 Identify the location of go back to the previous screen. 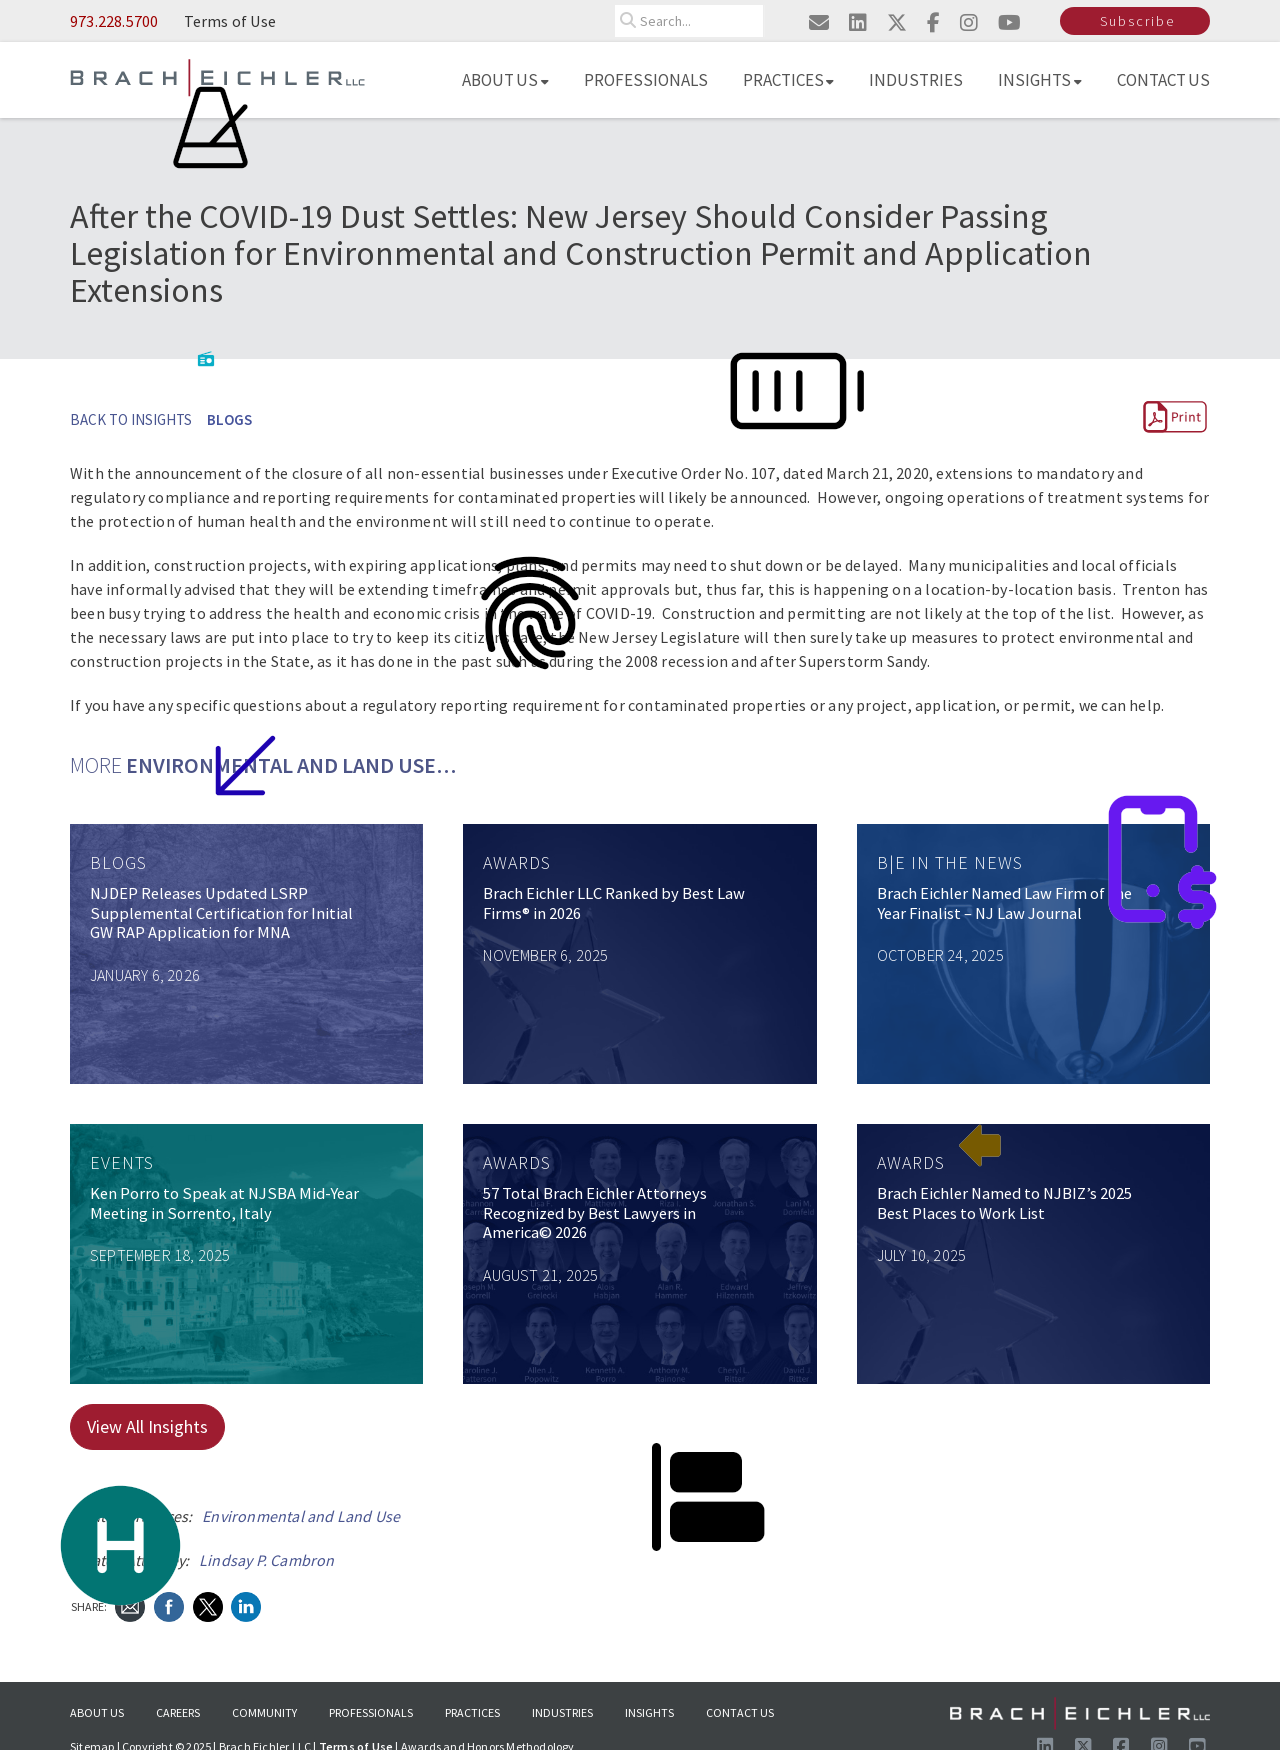
(981, 1145).